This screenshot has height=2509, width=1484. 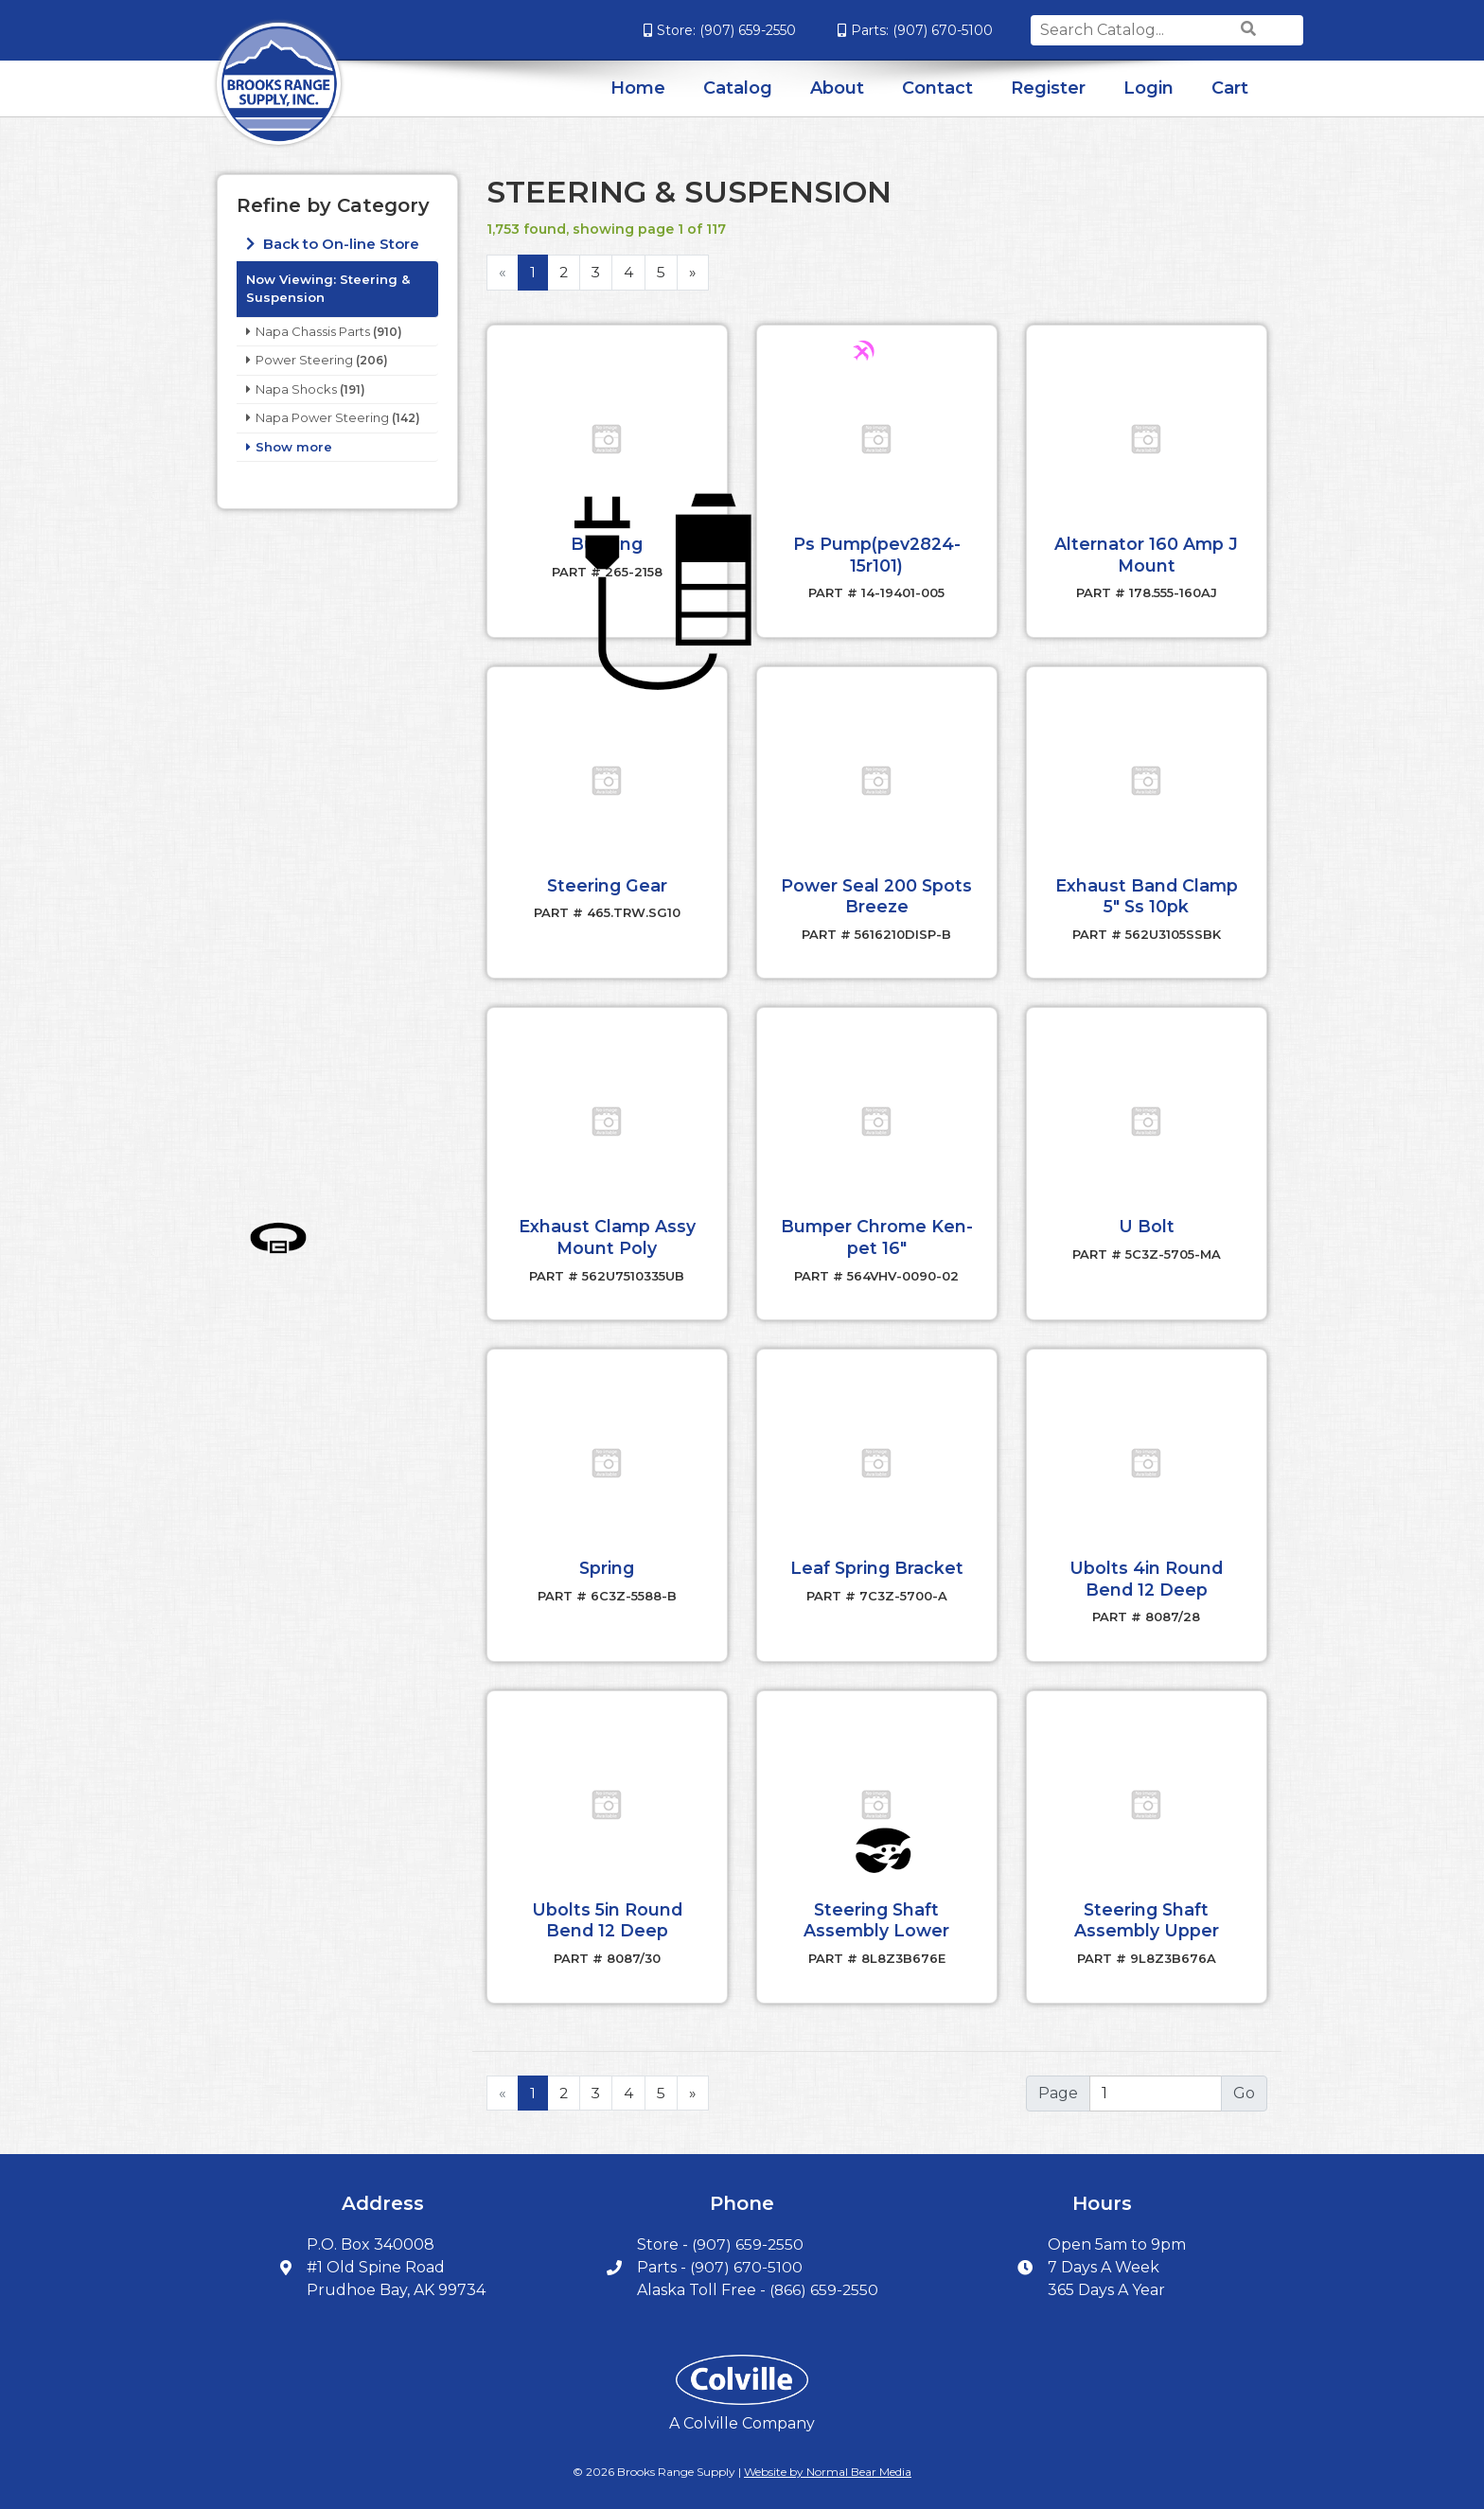 What do you see at coordinates (863, 350) in the screenshot?
I see `falcon moon game icon or badge` at bounding box center [863, 350].